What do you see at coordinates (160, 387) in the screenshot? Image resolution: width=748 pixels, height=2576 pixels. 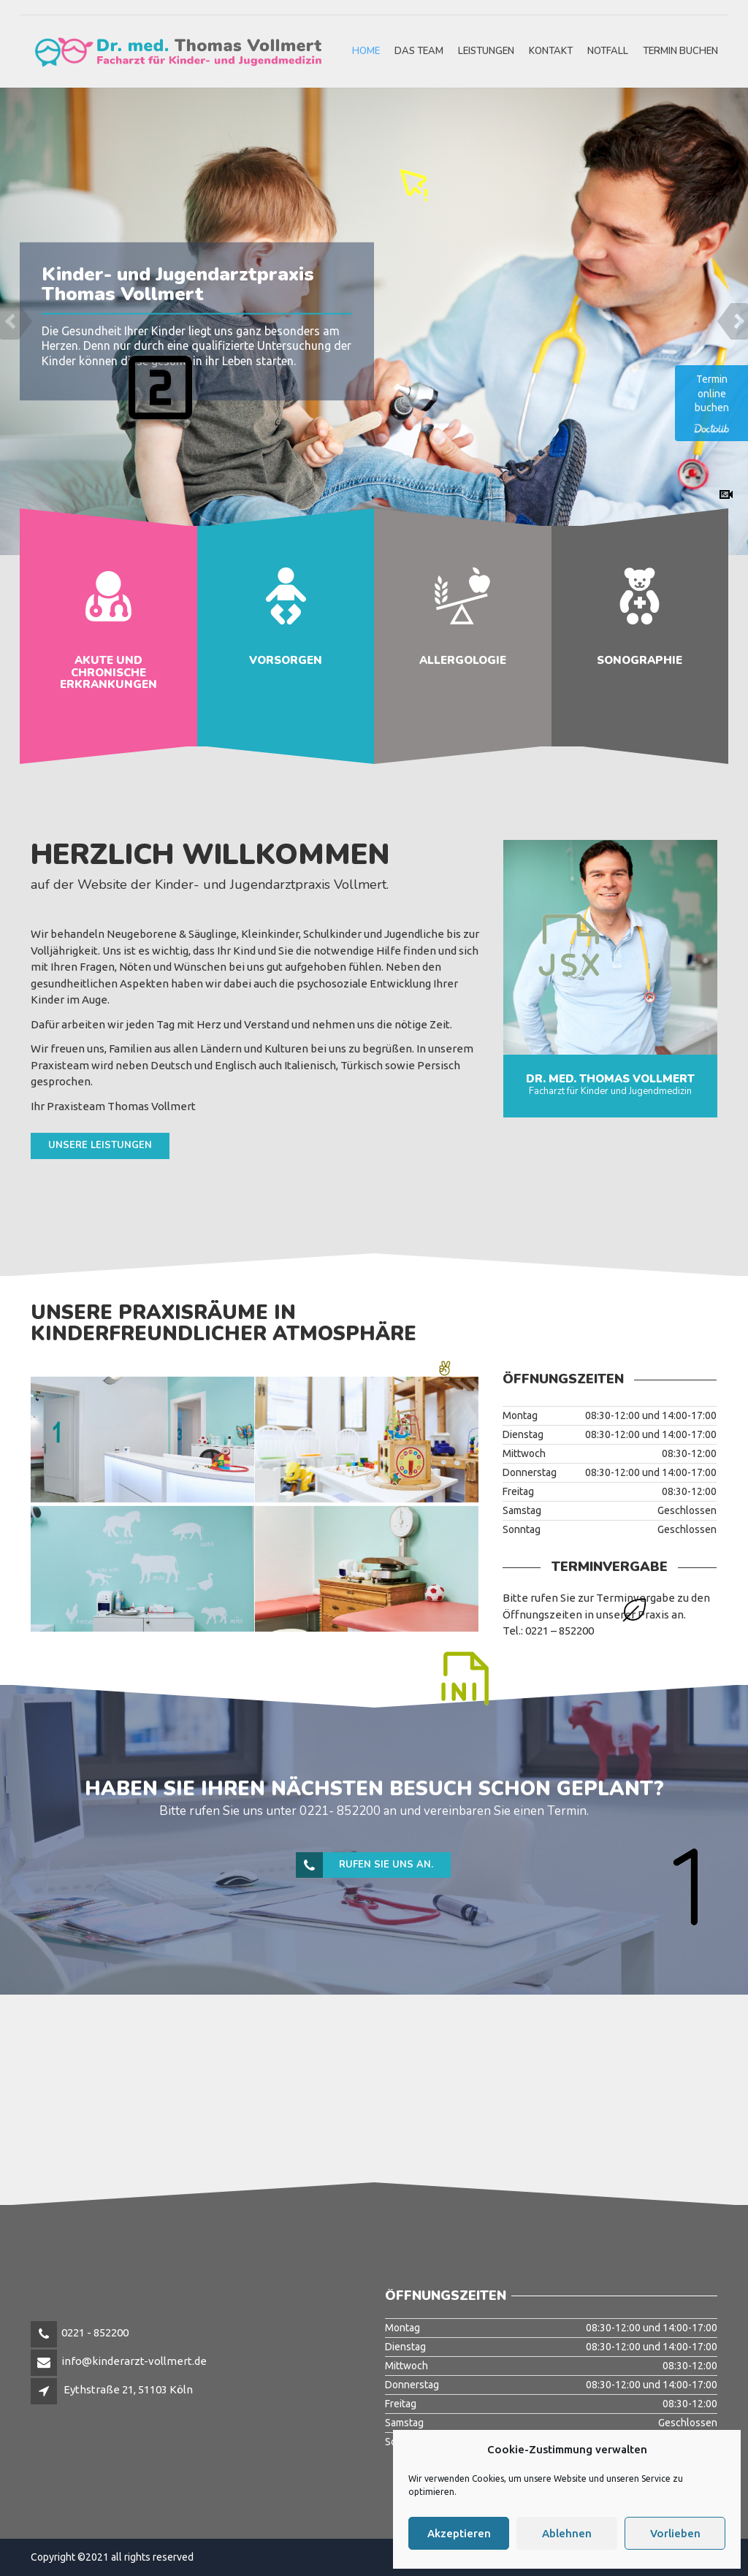 I see `indicates step two in a multi-step process` at bounding box center [160, 387].